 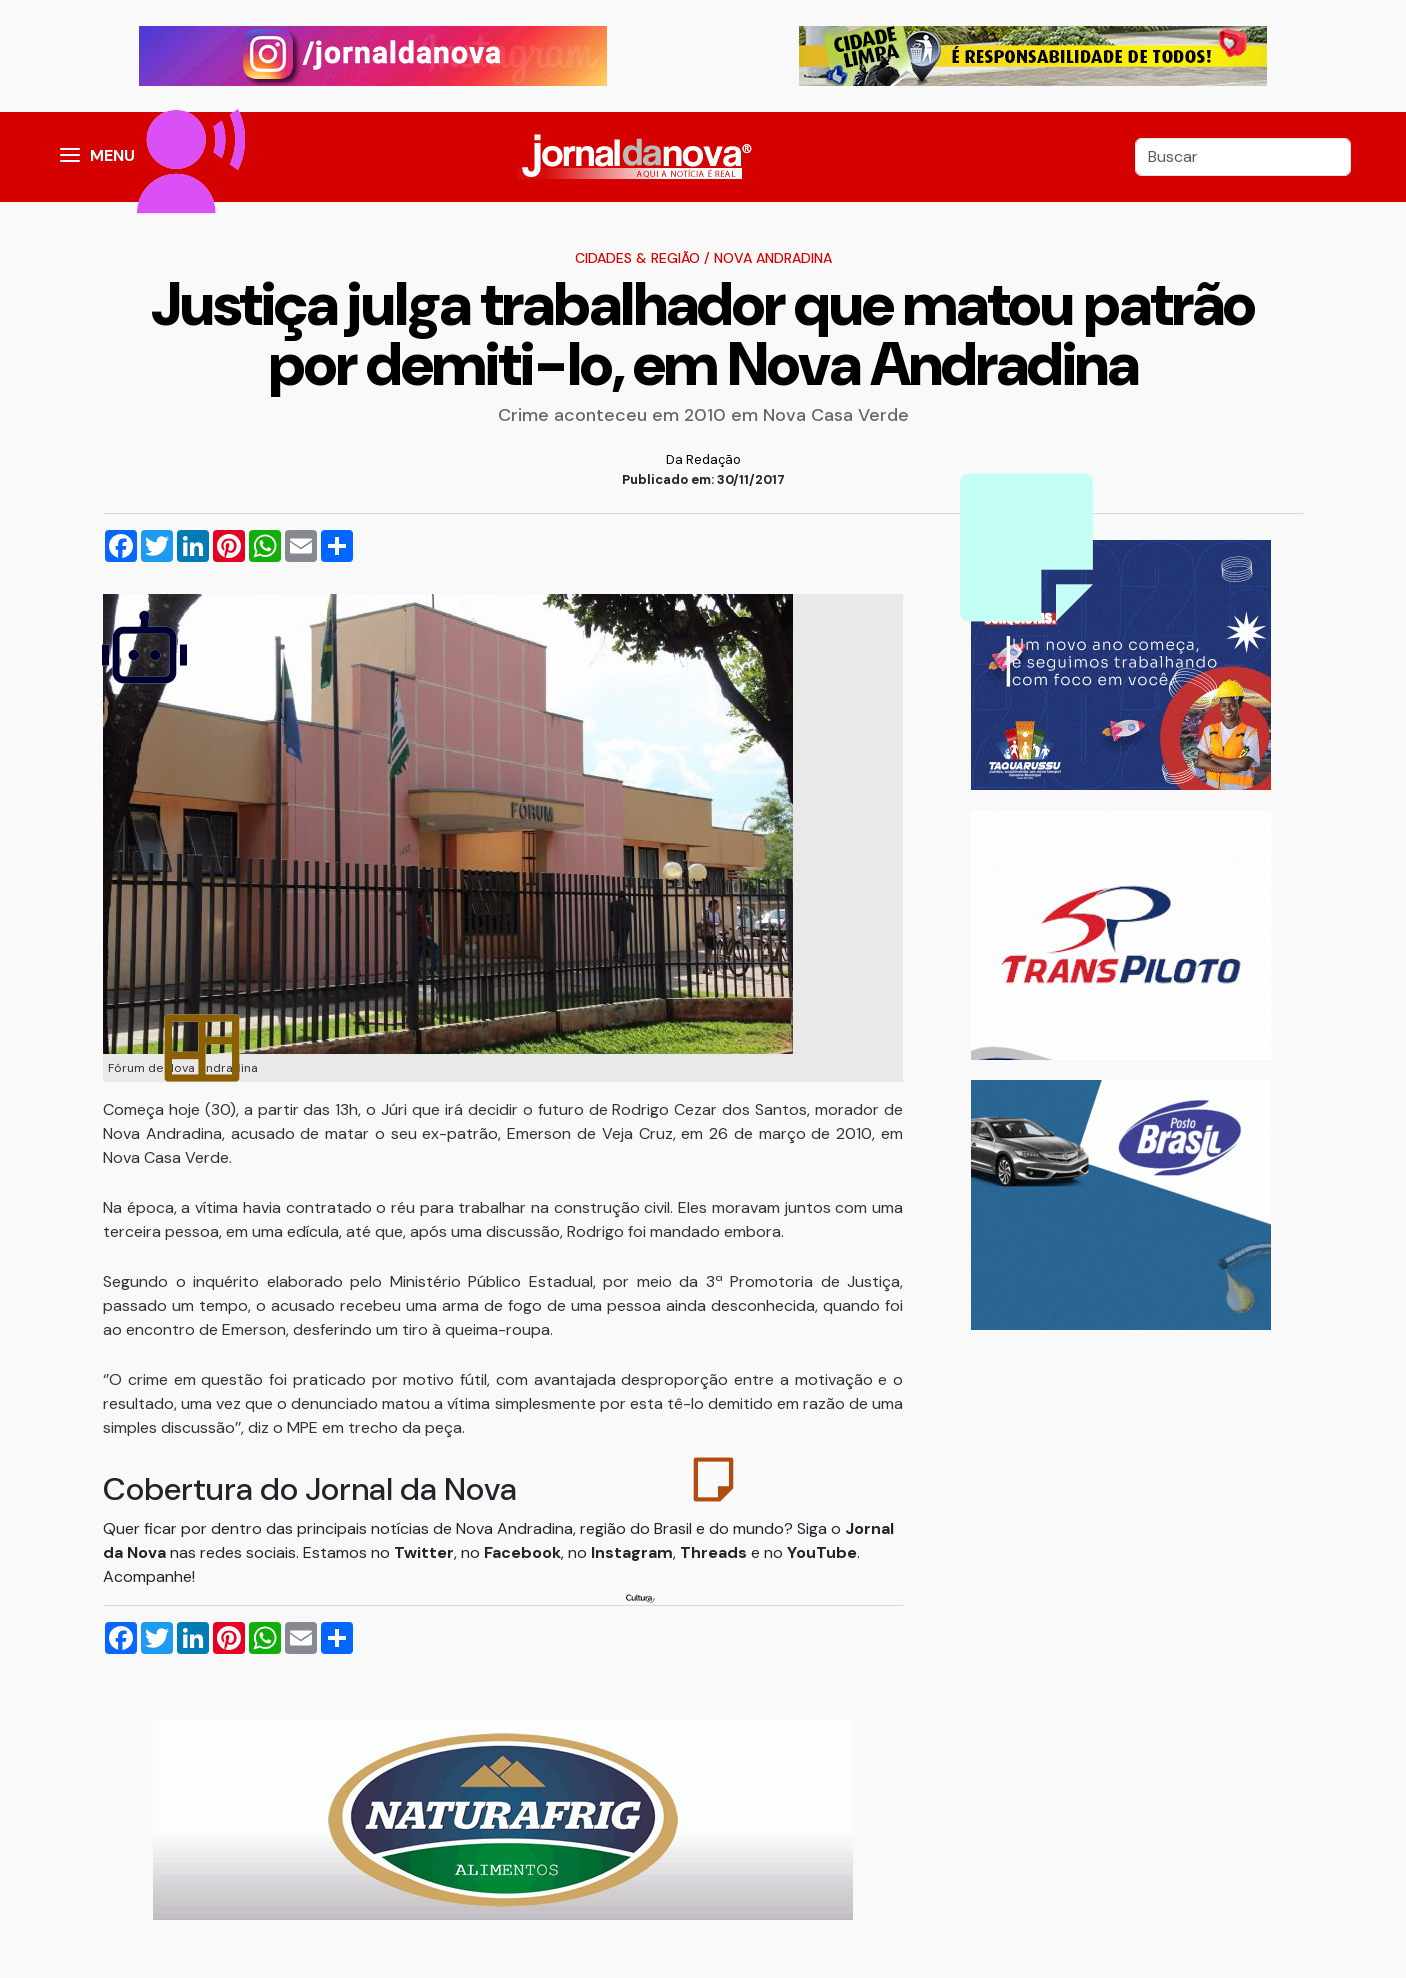 What do you see at coordinates (1026, 547) in the screenshot?
I see `view document or file` at bounding box center [1026, 547].